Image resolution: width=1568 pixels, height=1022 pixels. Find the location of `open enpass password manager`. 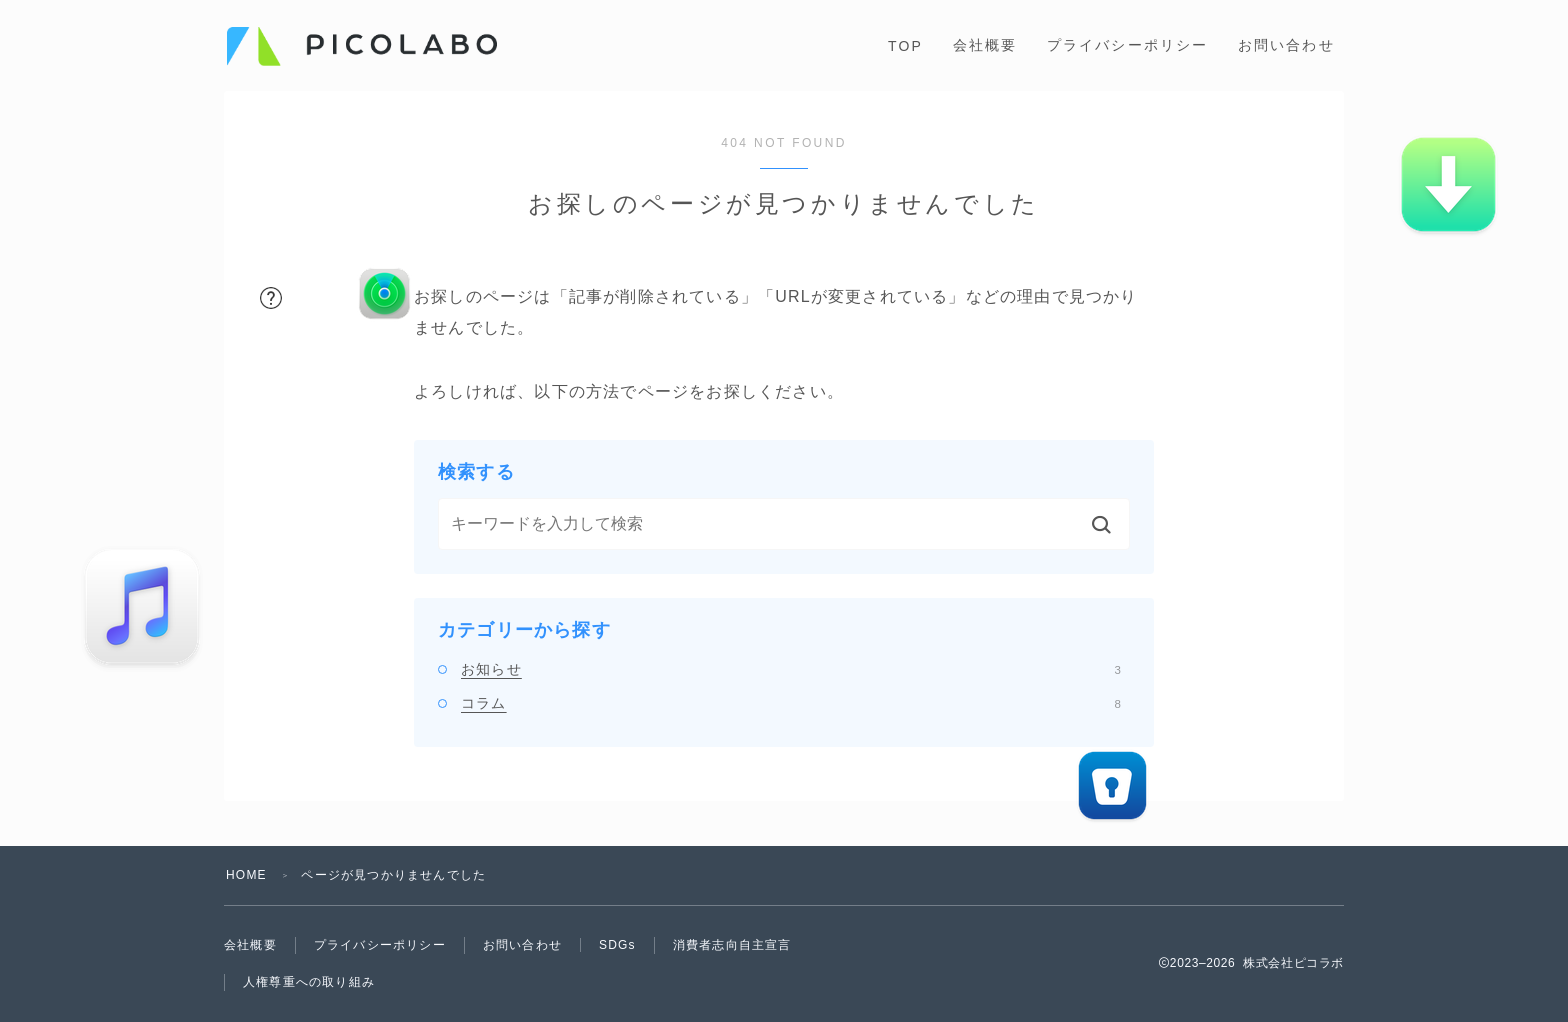

open enpass password manager is located at coordinates (1112, 785).